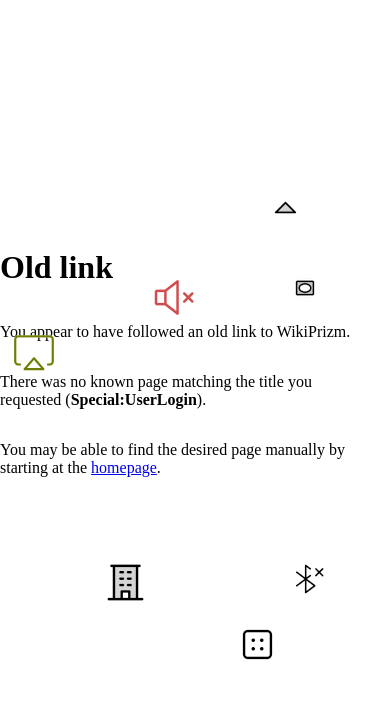  I want to click on apply vignette effect to photo, so click(305, 288).